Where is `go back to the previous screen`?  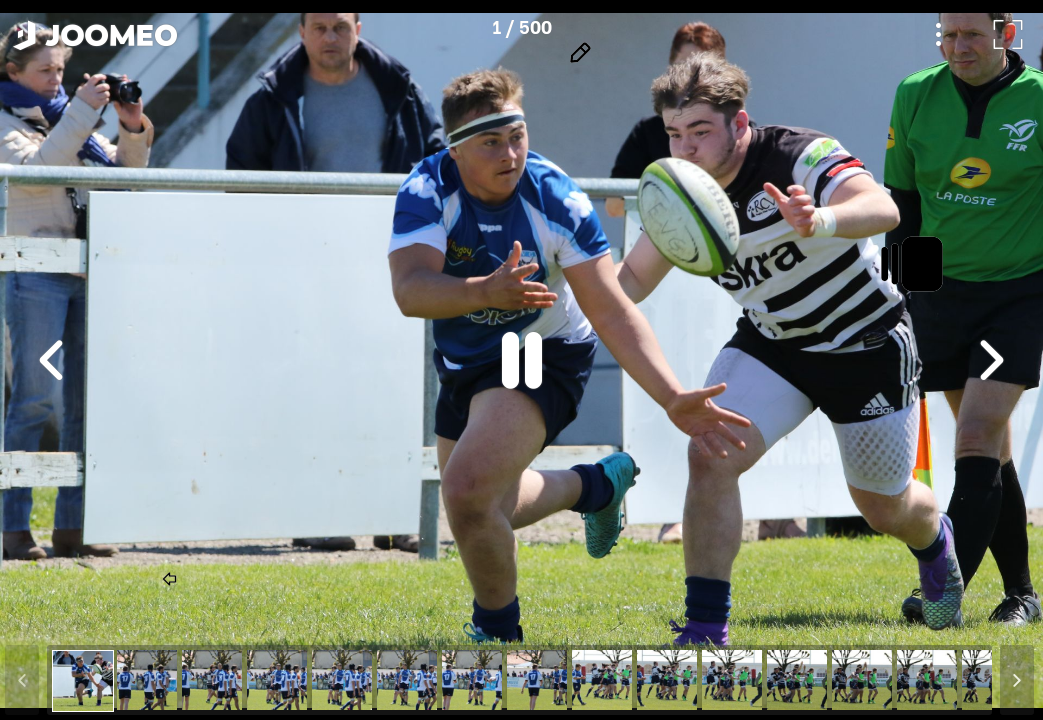 go back to the previous screen is located at coordinates (170, 579).